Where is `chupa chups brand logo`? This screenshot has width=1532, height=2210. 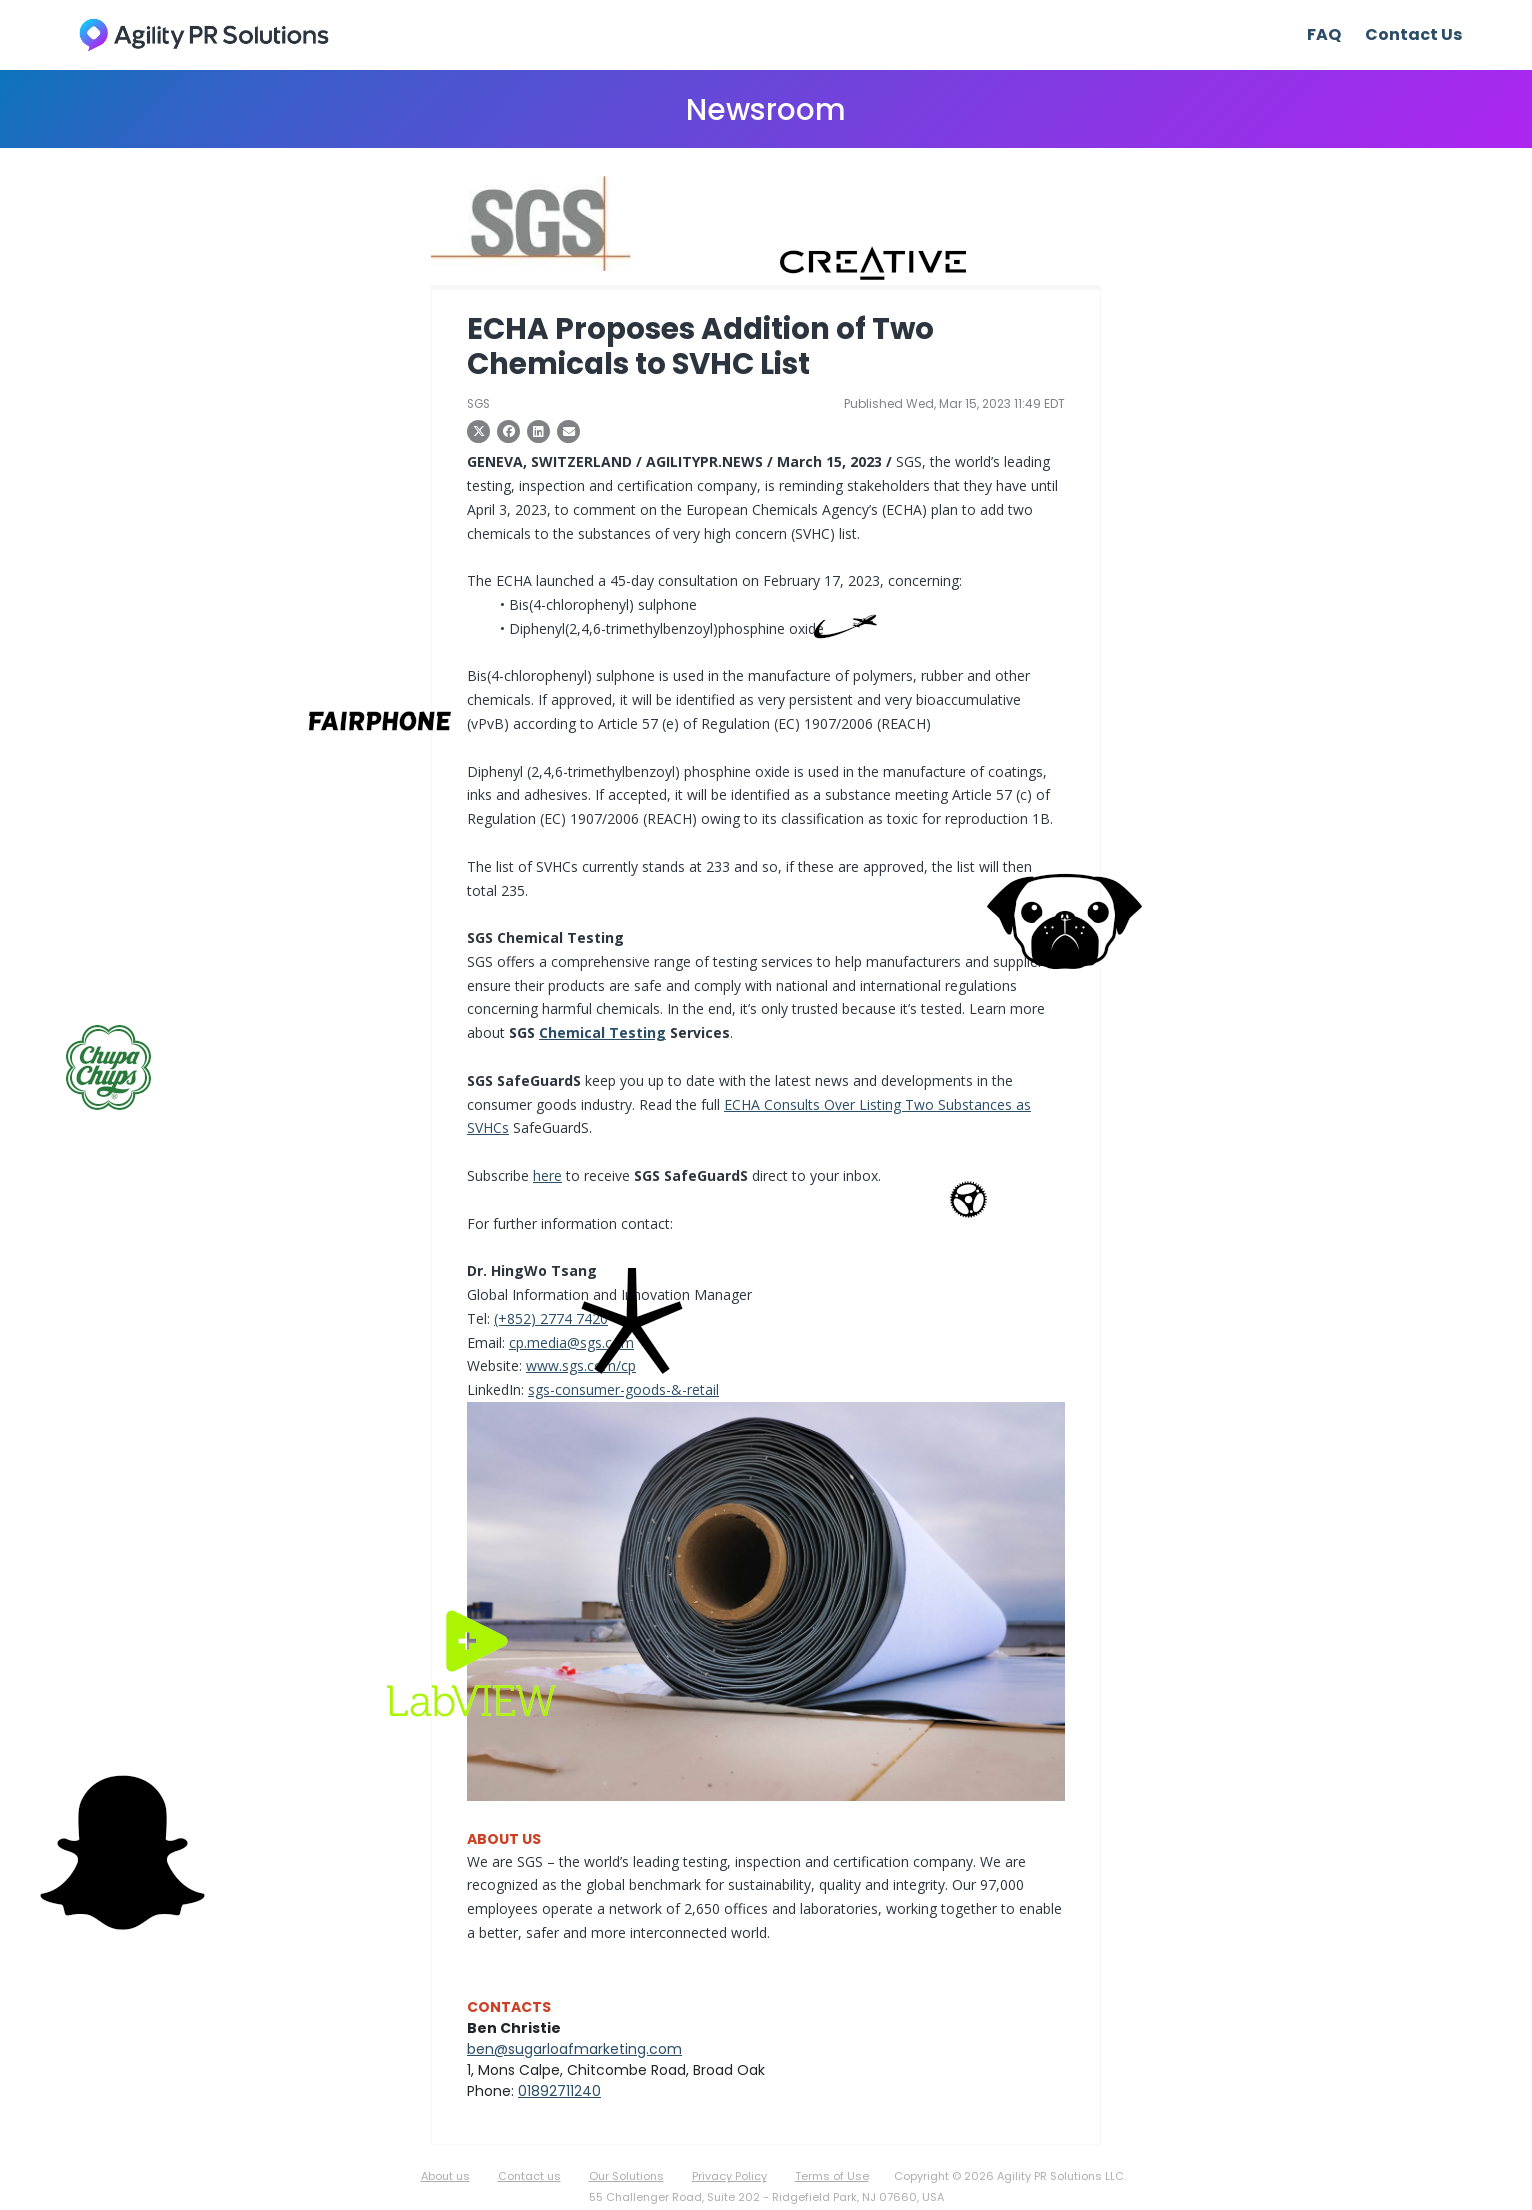 chupa chups brand logo is located at coordinates (108, 1067).